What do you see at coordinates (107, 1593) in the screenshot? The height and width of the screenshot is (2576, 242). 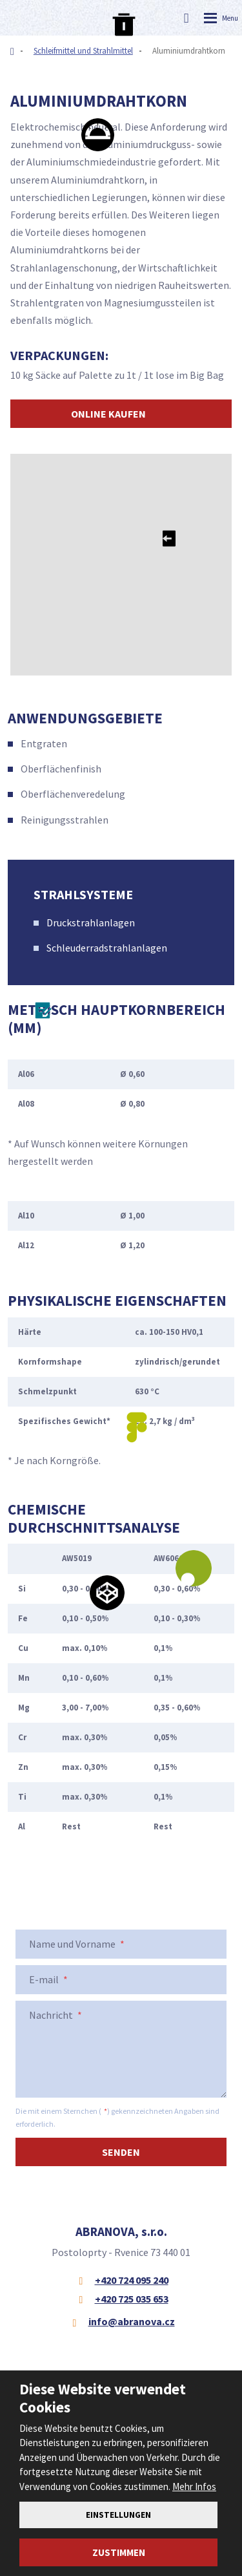 I see `open CodePen website or app` at bounding box center [107, 1593].